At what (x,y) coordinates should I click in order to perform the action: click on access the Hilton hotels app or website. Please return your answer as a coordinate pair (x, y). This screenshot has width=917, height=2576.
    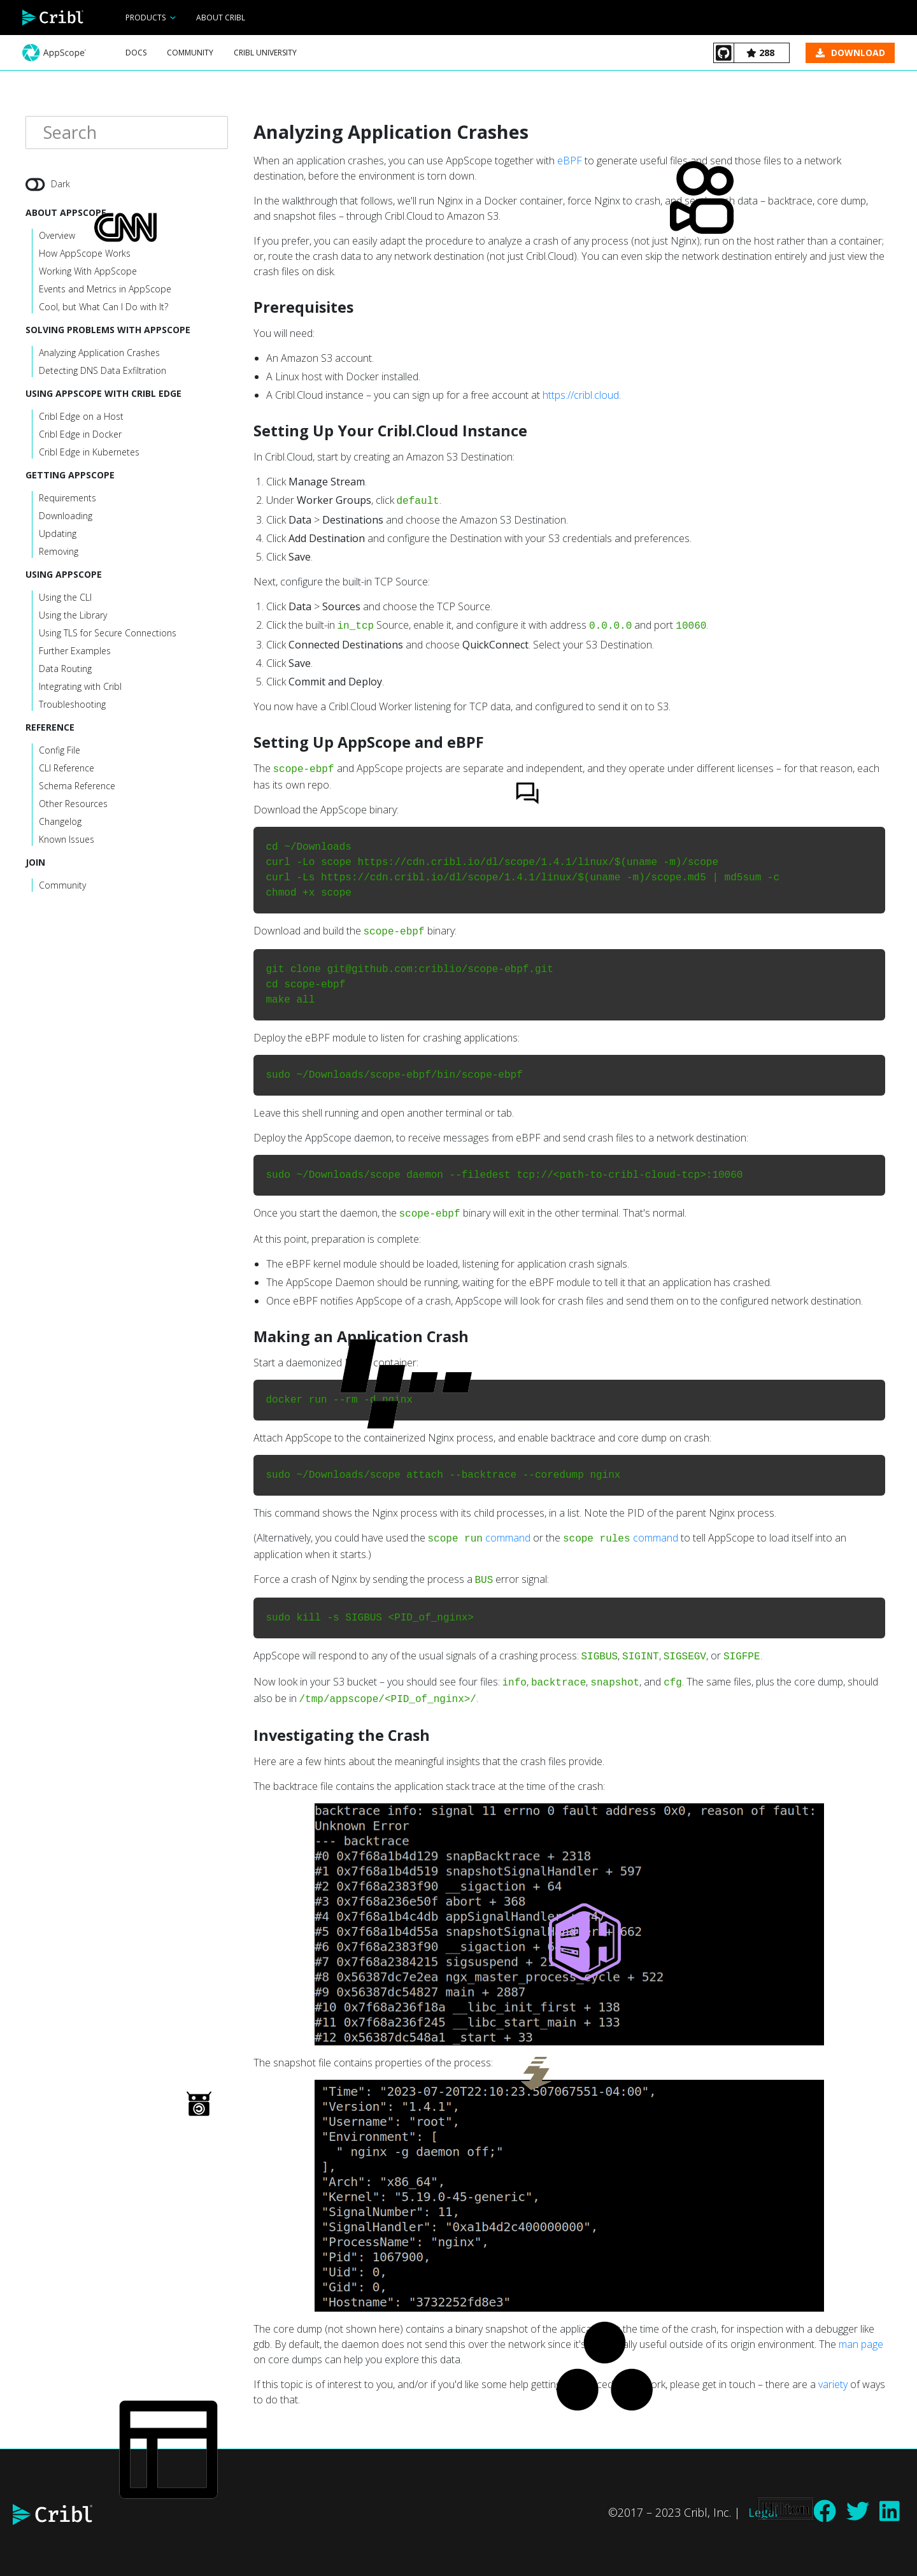
    Looking at the image, I should click on (786, 2508).